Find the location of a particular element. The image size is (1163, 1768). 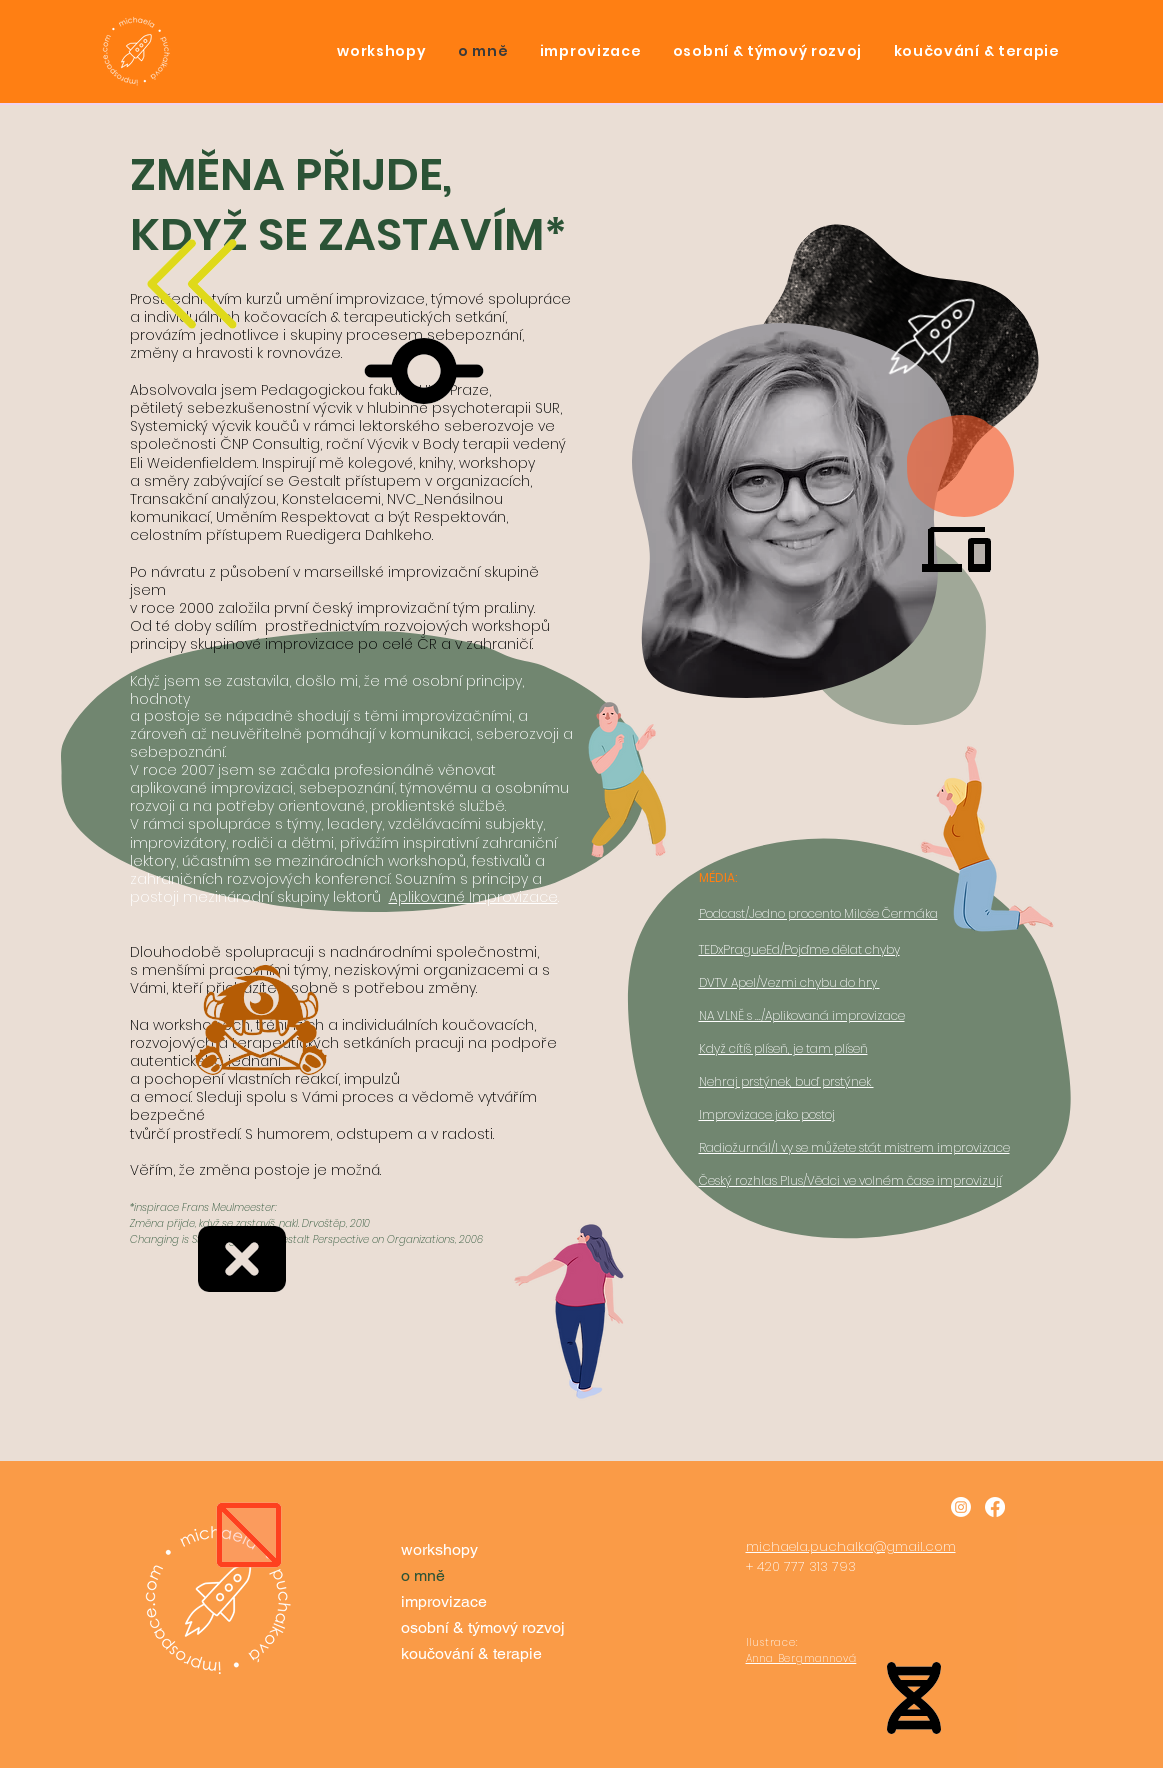

indicates missing or unavailable image content is located at coordinates (249, 1535).